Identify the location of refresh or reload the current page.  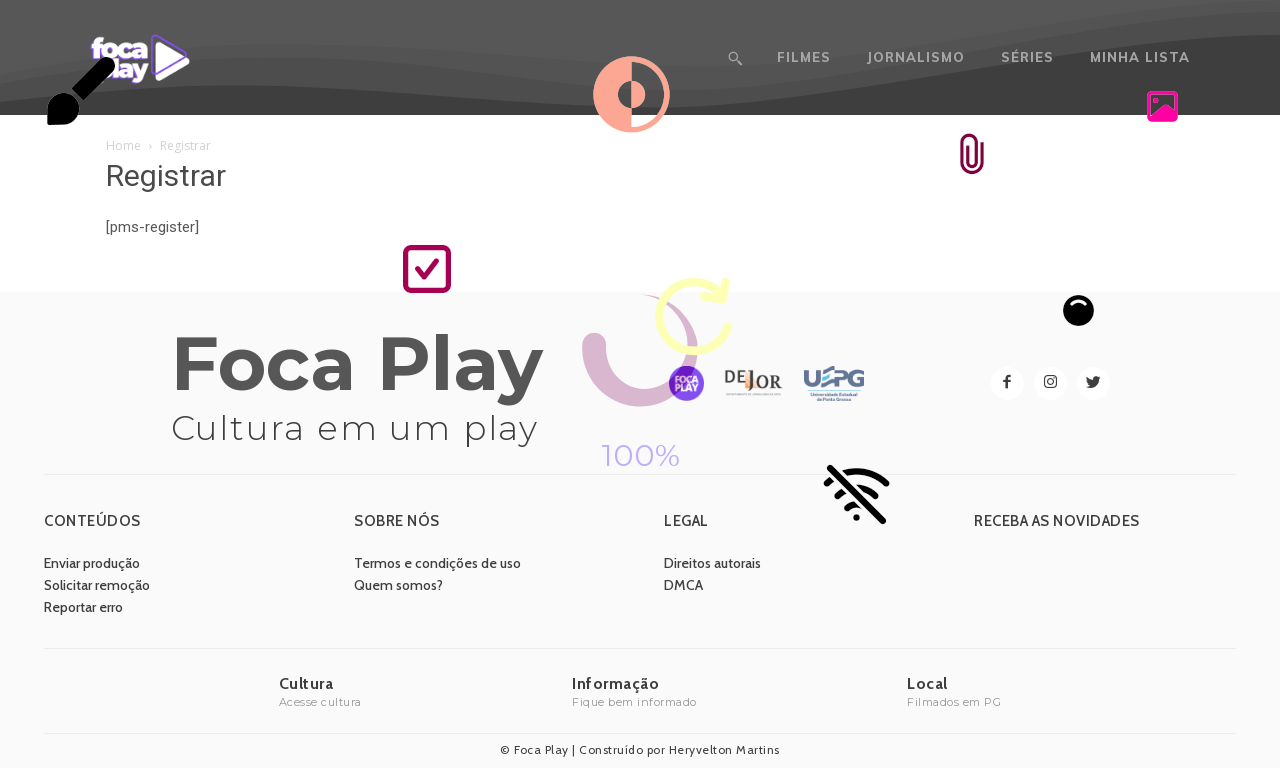
(693, 316).